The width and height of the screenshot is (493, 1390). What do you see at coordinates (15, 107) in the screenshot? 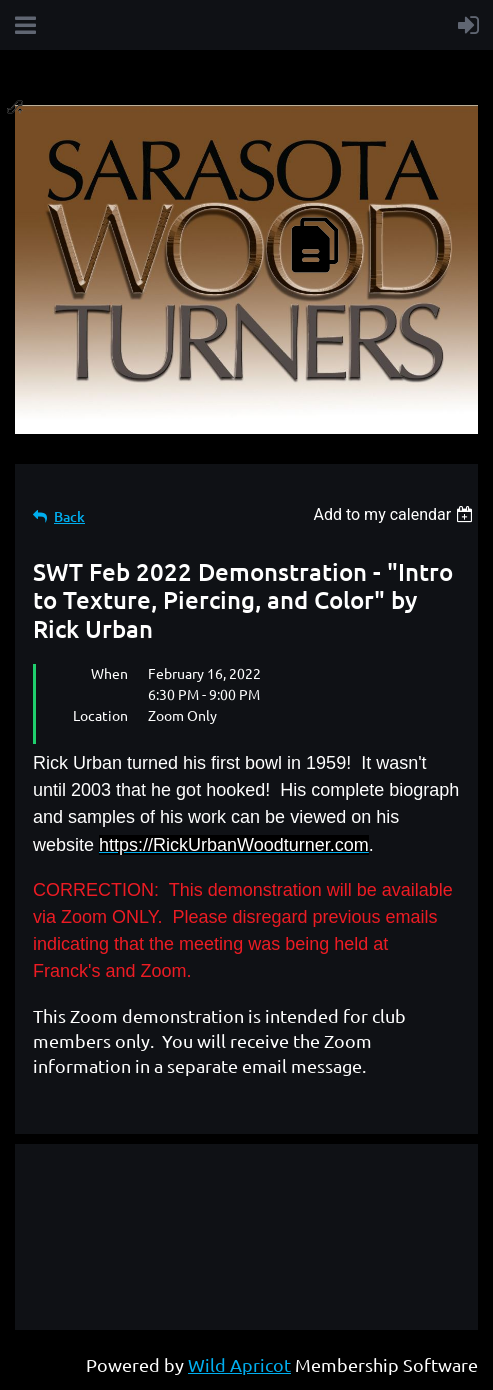
I see `indicates escalator going up` at bounding box center [15, 107].